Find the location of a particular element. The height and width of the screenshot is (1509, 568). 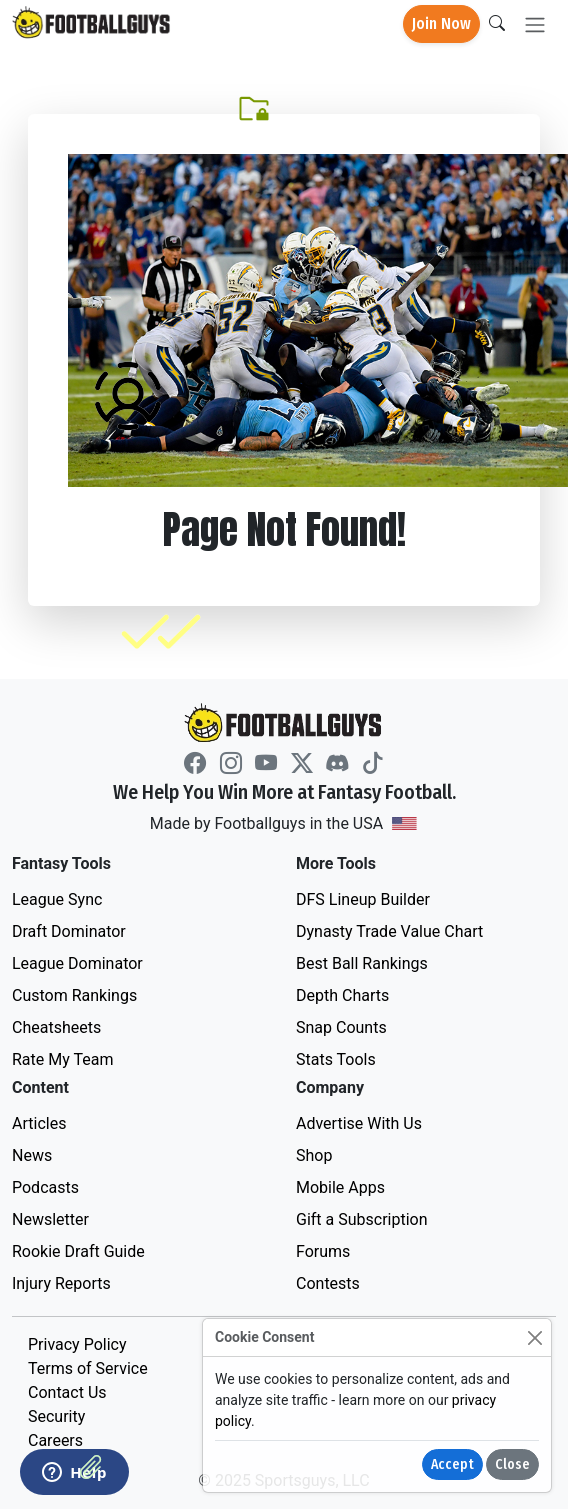

indicates multiple items completed or verified is located at coordinates (161, 633).